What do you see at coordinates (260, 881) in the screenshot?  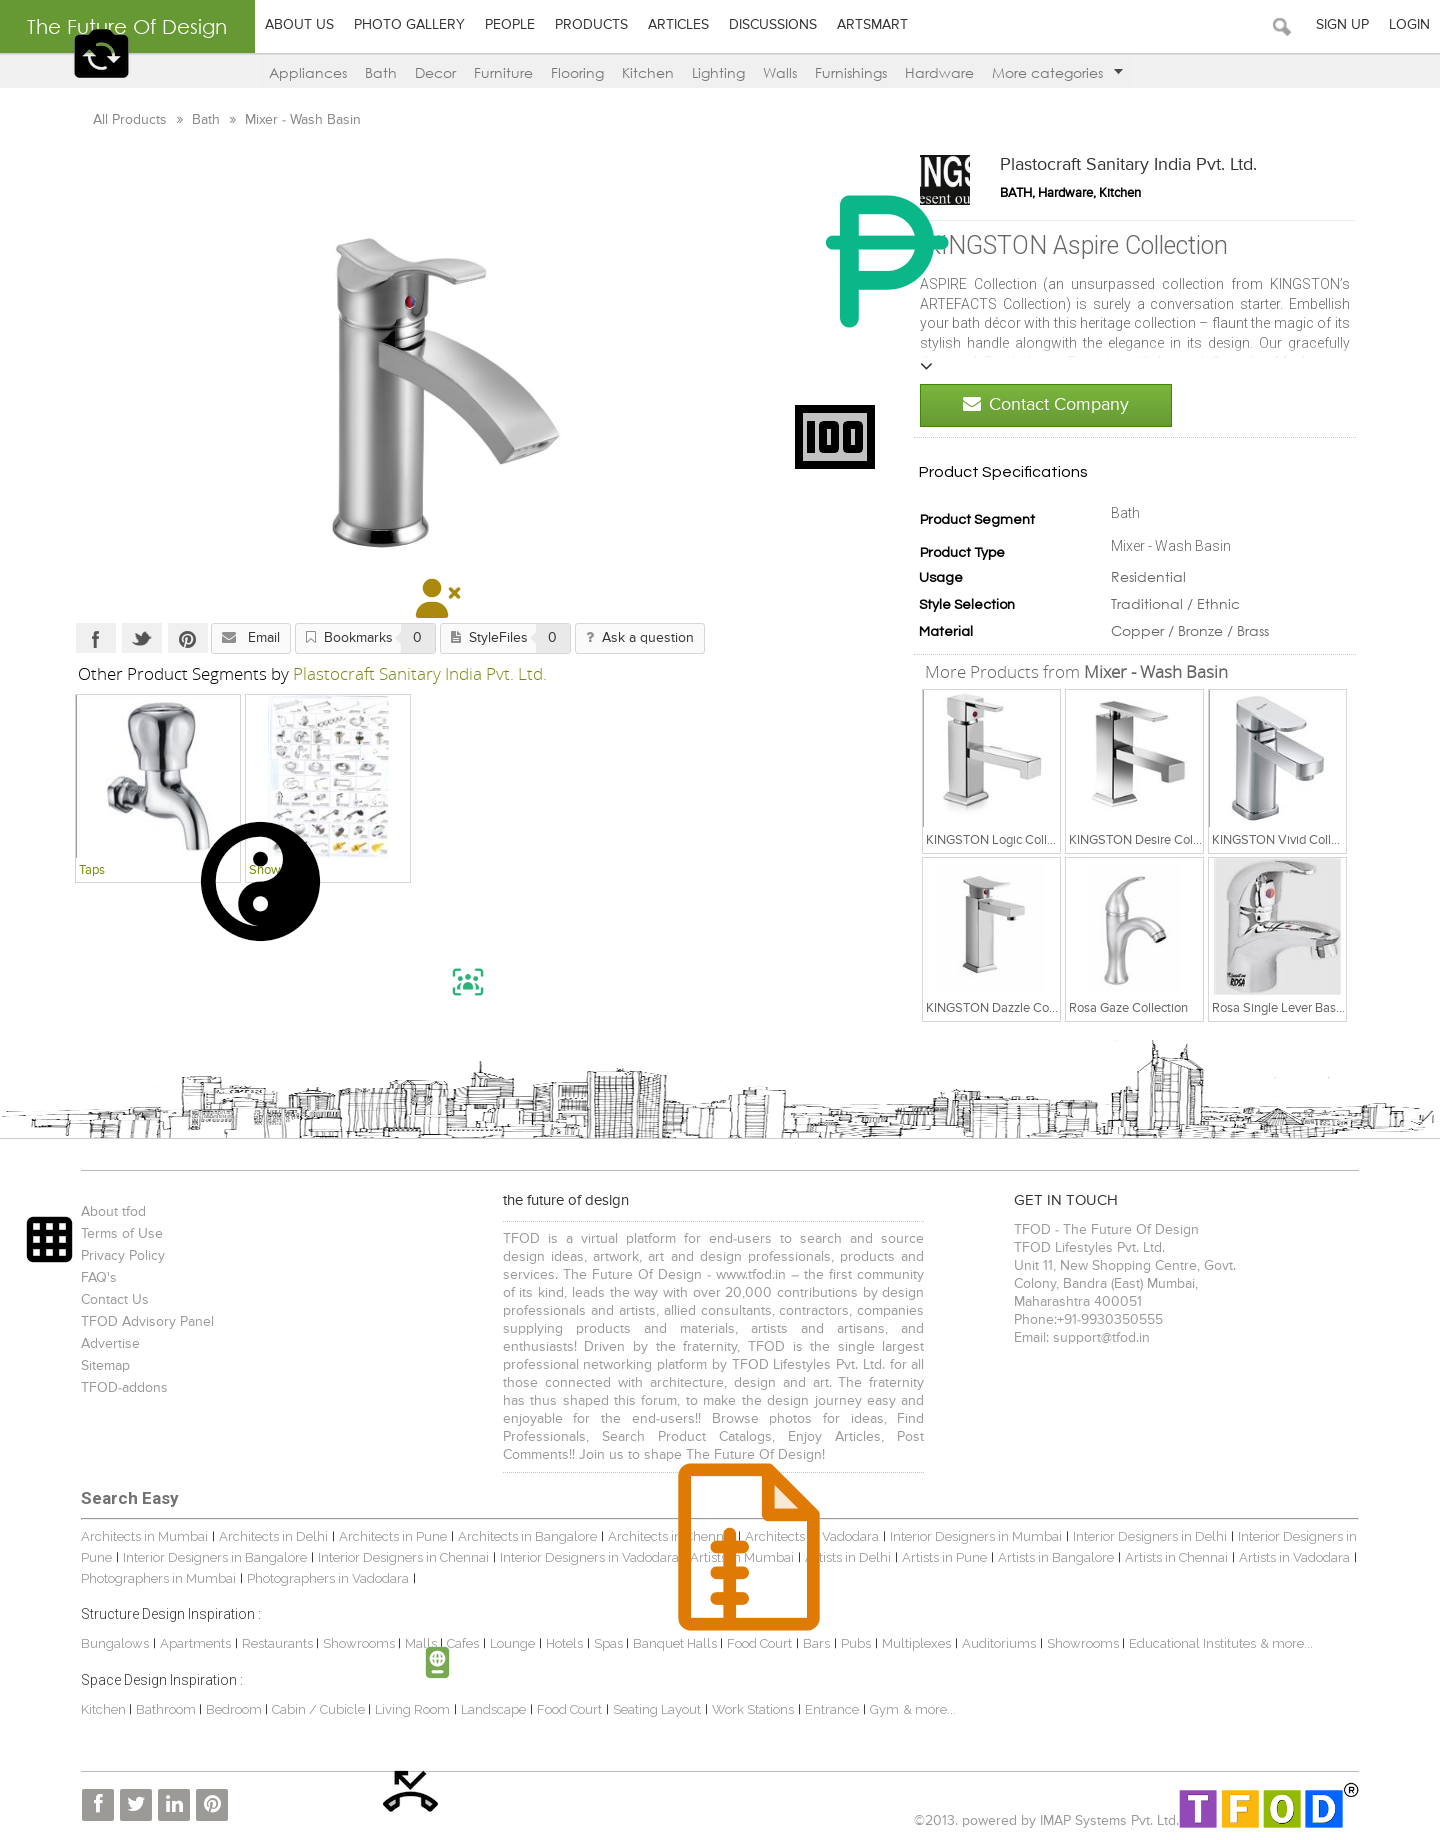 I see `toggle between light and dark mode` at bounding box center [260, 881].